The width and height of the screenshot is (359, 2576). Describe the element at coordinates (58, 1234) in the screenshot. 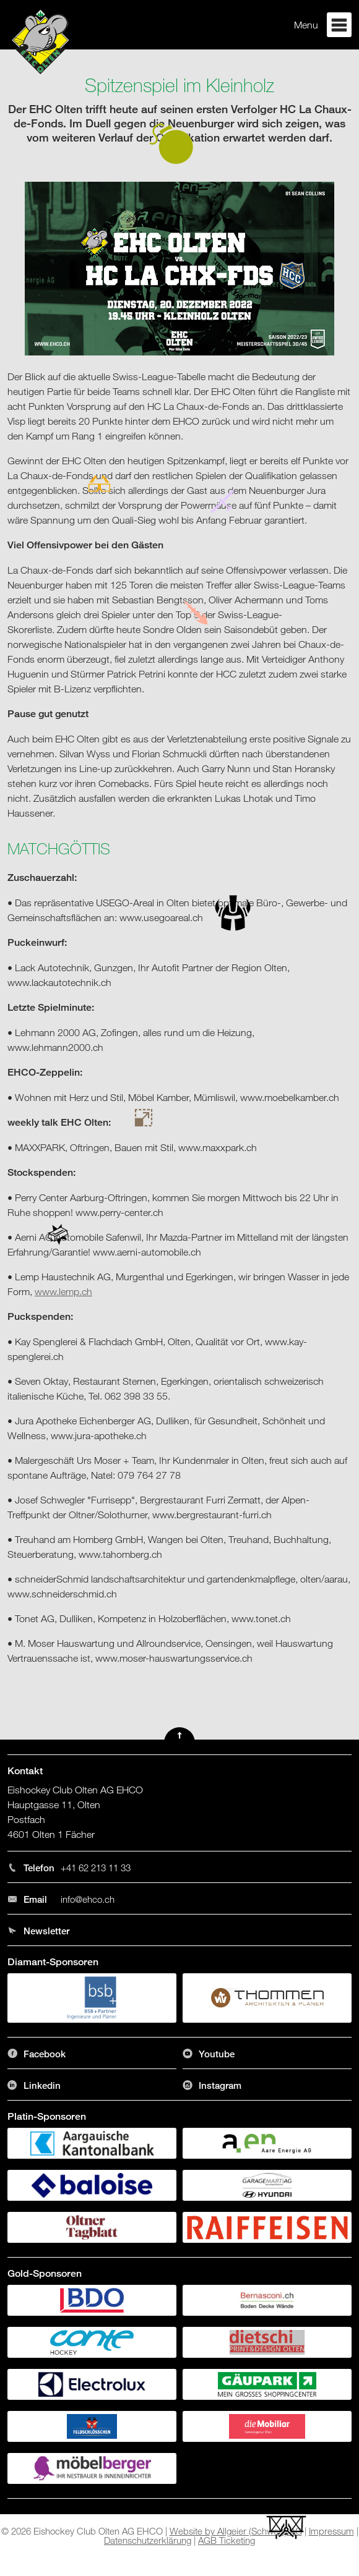

I see `indicates a gold bar or treasure reward` at that location.